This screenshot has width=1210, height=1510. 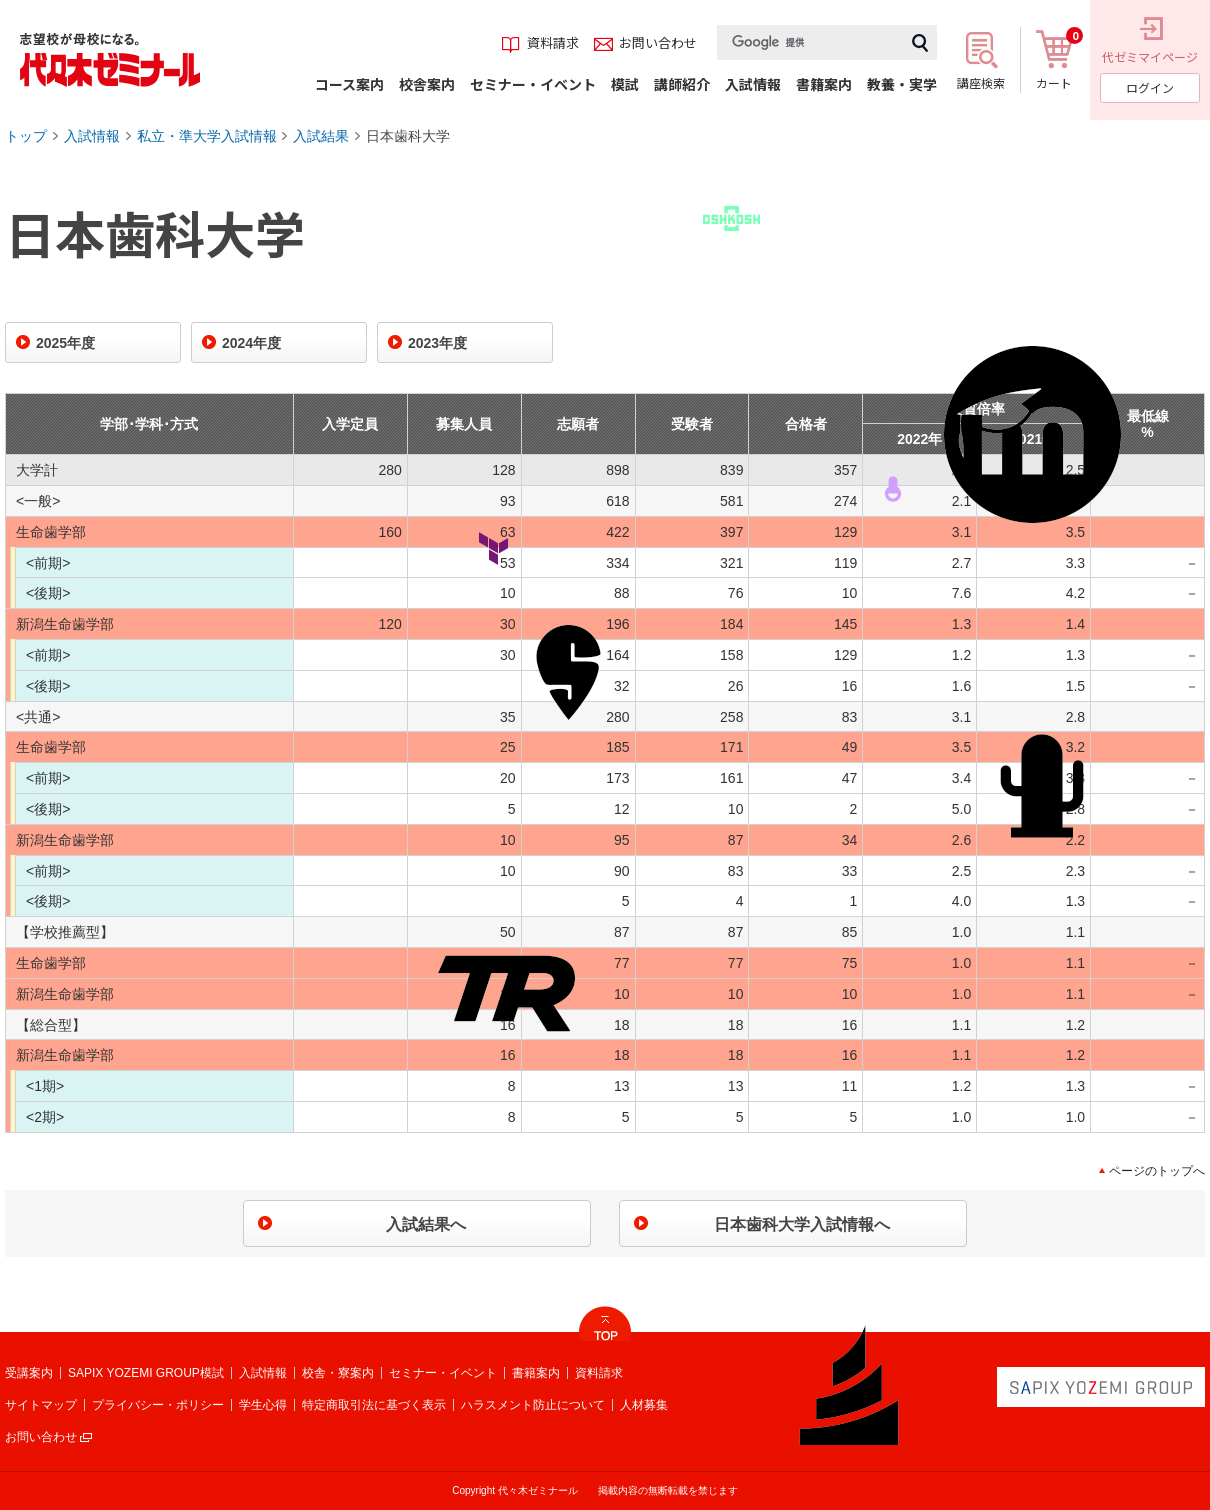 I want to click on HashiCorp Terraform branding or logo, so click(x=493, y=548).